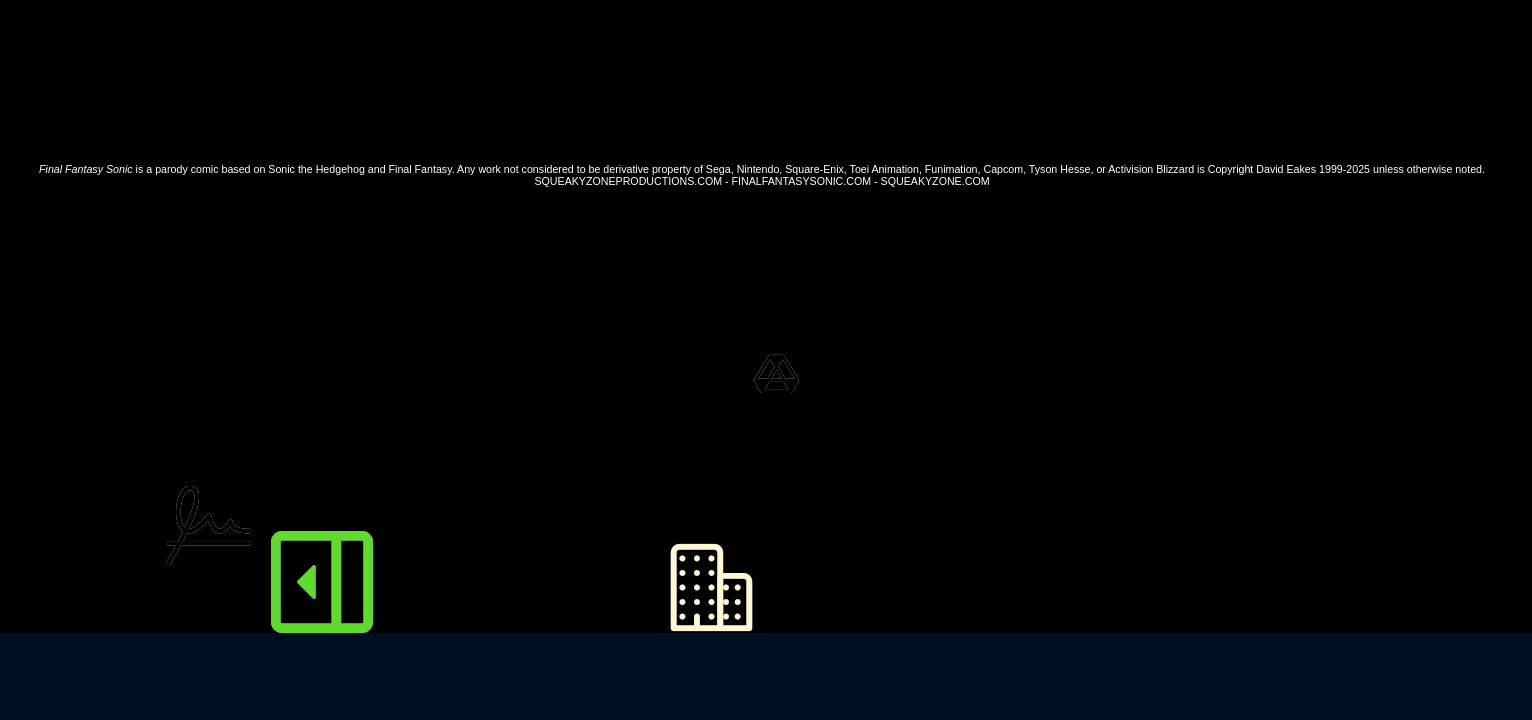 The width and height of the screenshot is (1532, 720). Describe the element at coordinates (776, 375) in the screenshot. I see `open google drive` at that location.